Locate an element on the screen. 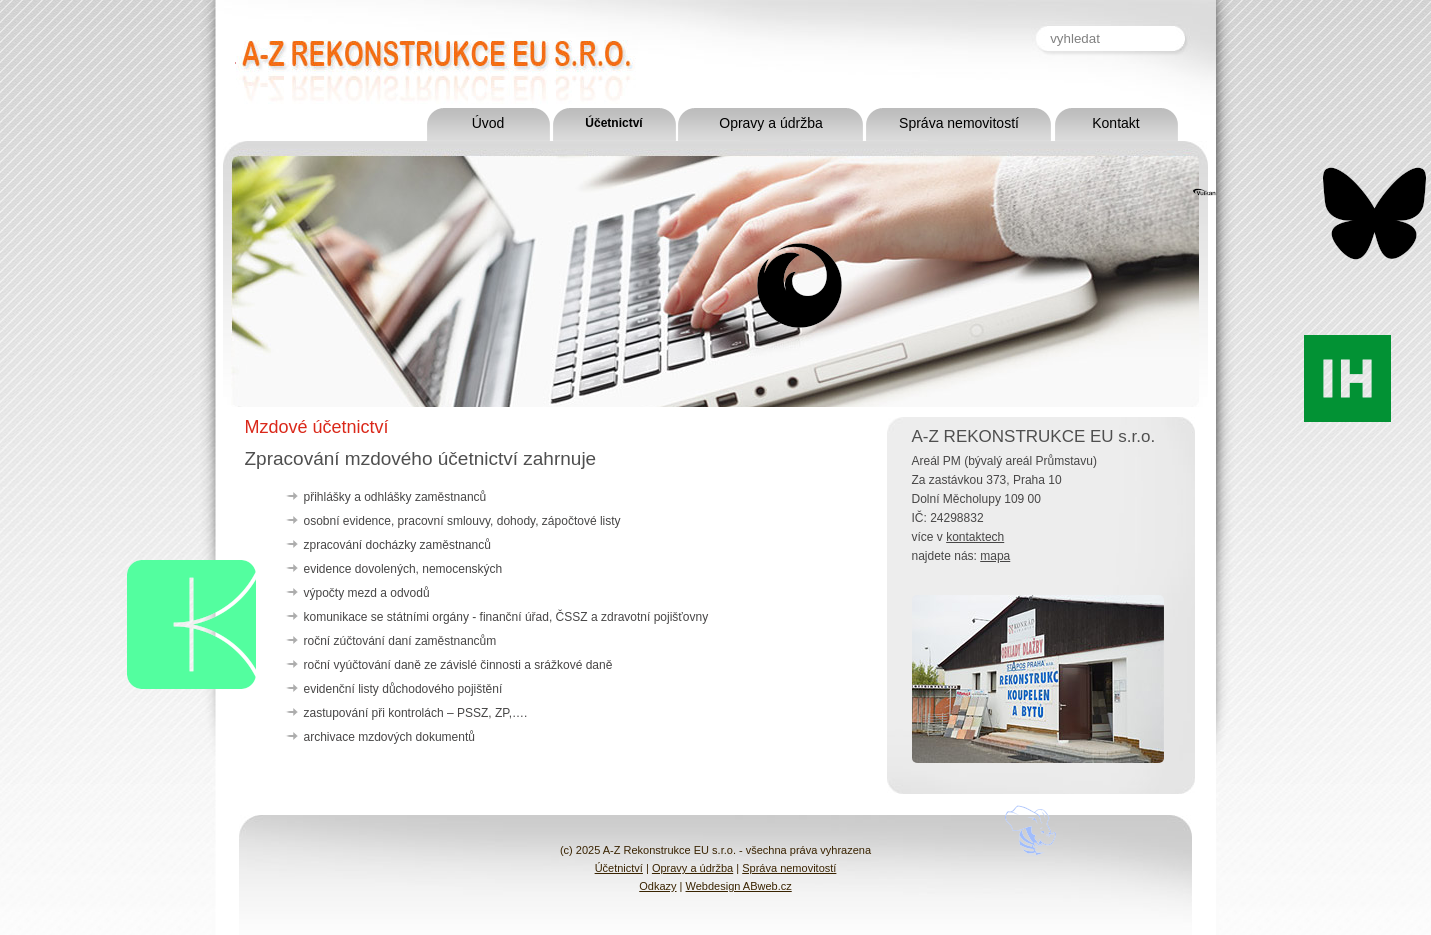 Image resolution: width=1431 pixels, height=935 pixels. apache hive data warehouse software logo is located at coordinates (1030, 830).